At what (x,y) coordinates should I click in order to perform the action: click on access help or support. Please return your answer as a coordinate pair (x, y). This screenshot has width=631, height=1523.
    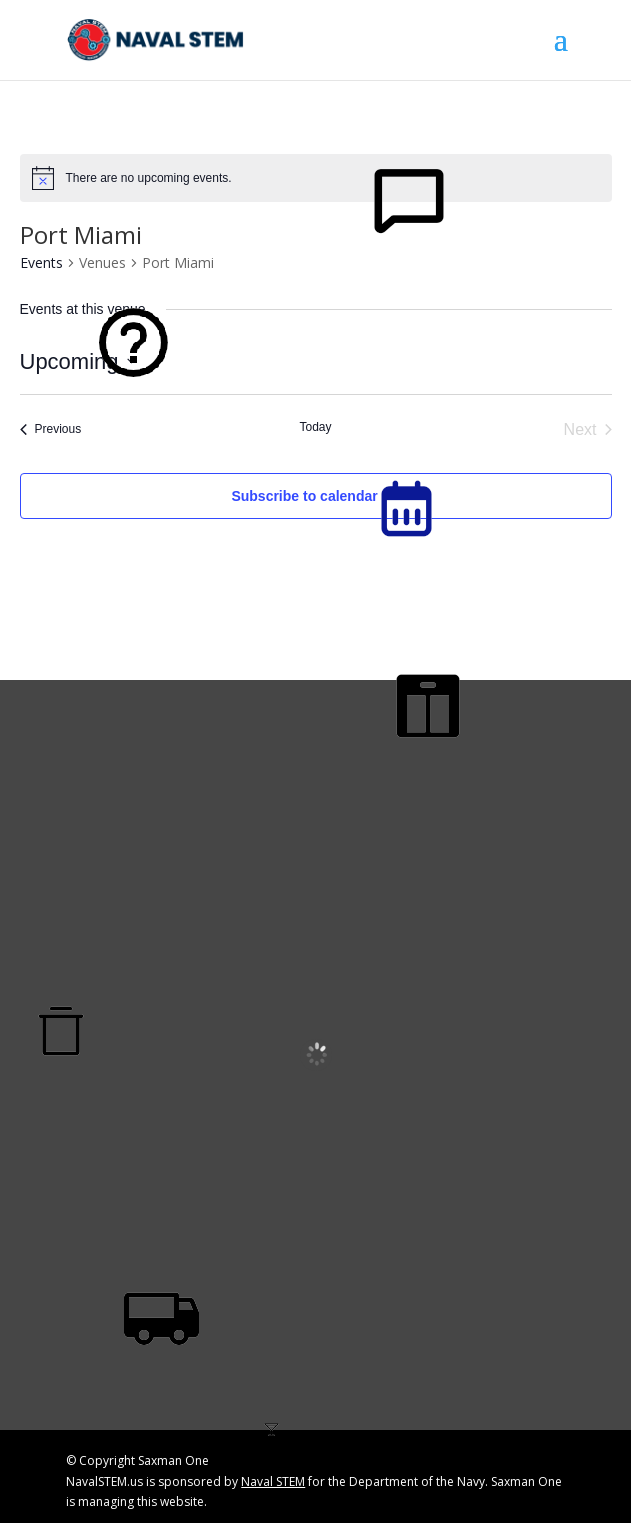
    Looking at the image, I should click on (133, 342).